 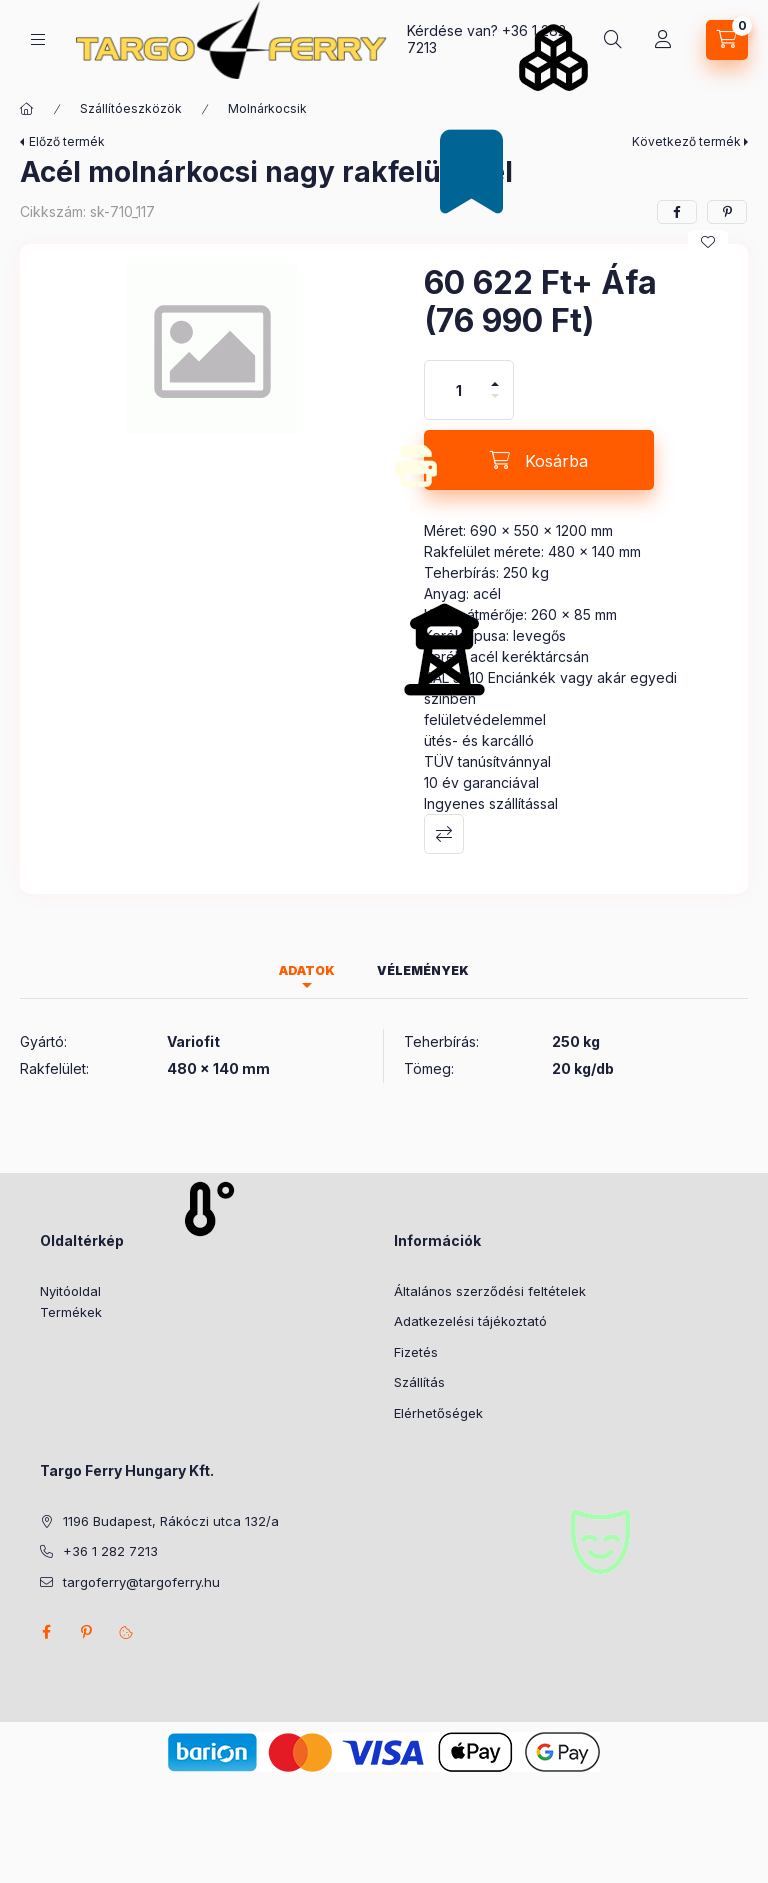 What do you see at coordinates (471, 171) in the screenshot?
I see `save this item for later` at bounding box center [471, 171].